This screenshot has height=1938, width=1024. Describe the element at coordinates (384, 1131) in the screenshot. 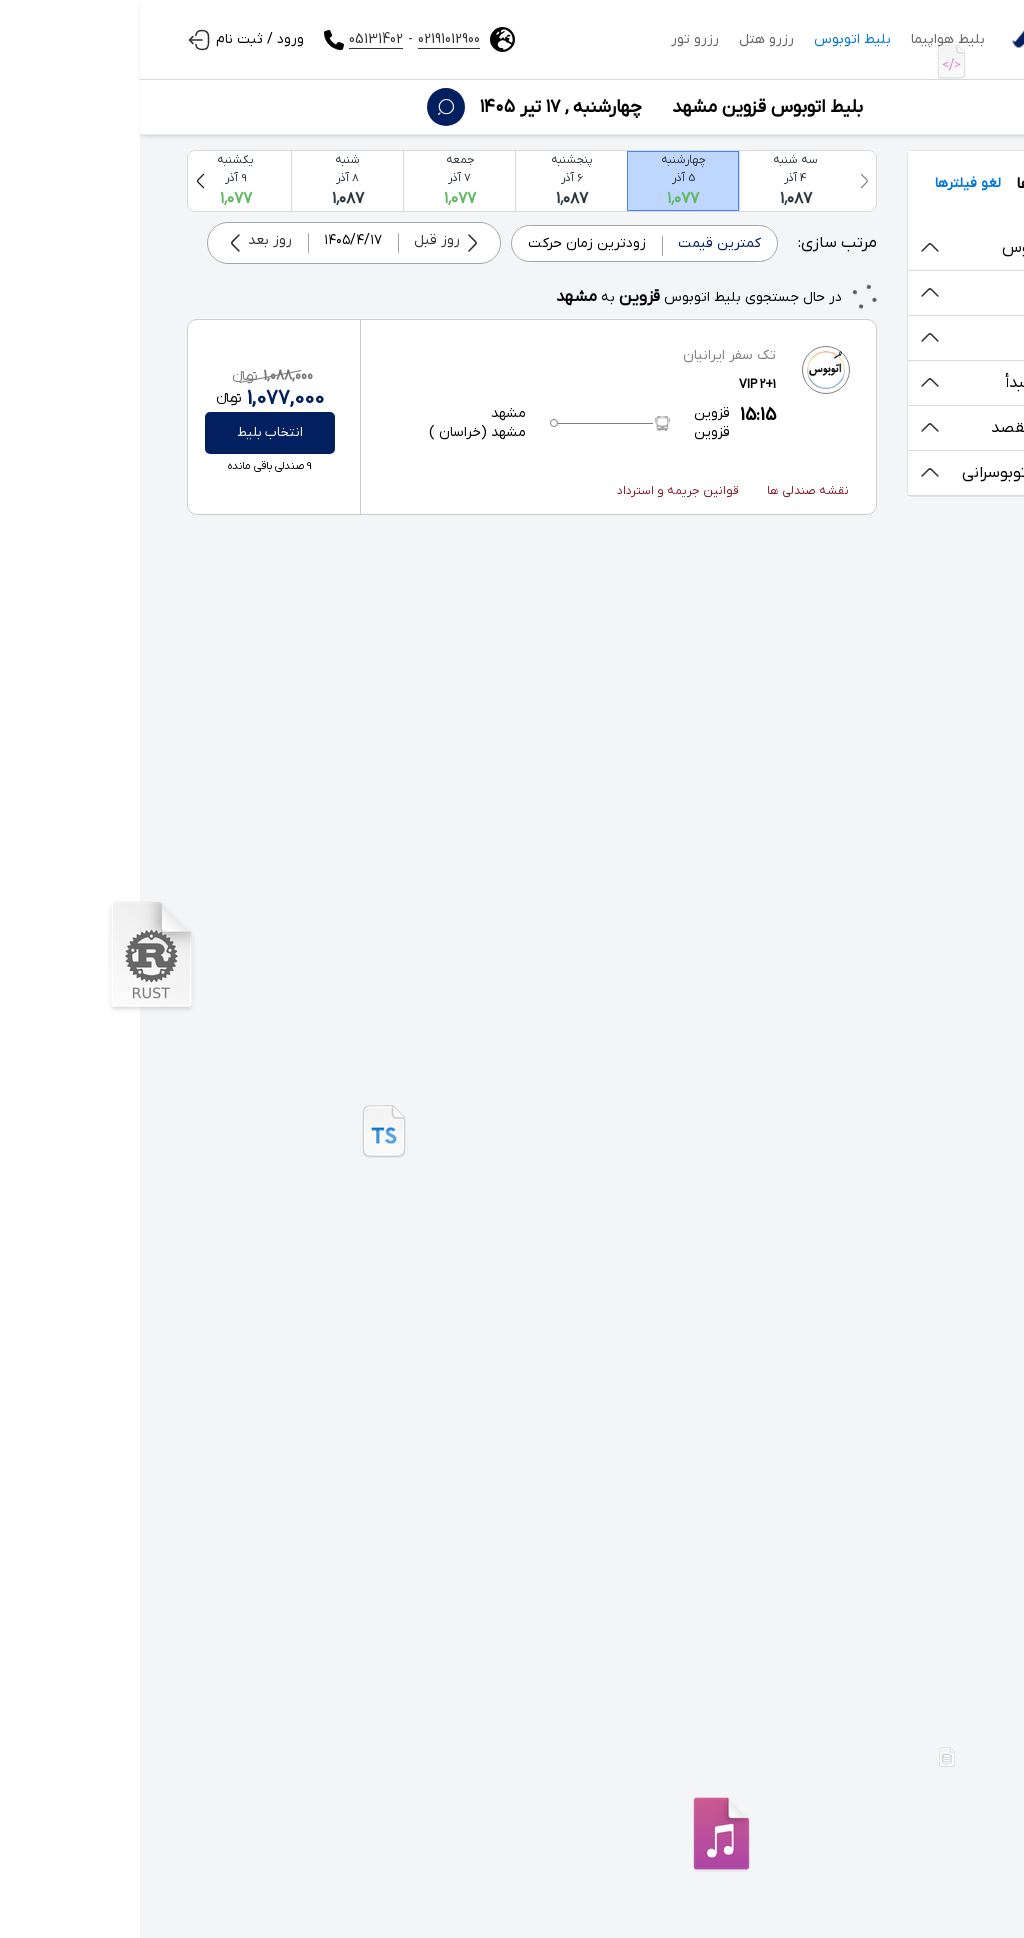

I see `indicates a typescript source file` at that location.